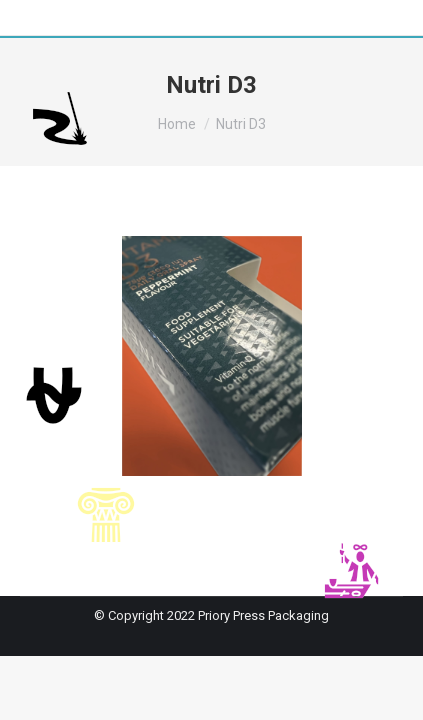  I want to click on view classical architecture or history content, so click(106, 514).